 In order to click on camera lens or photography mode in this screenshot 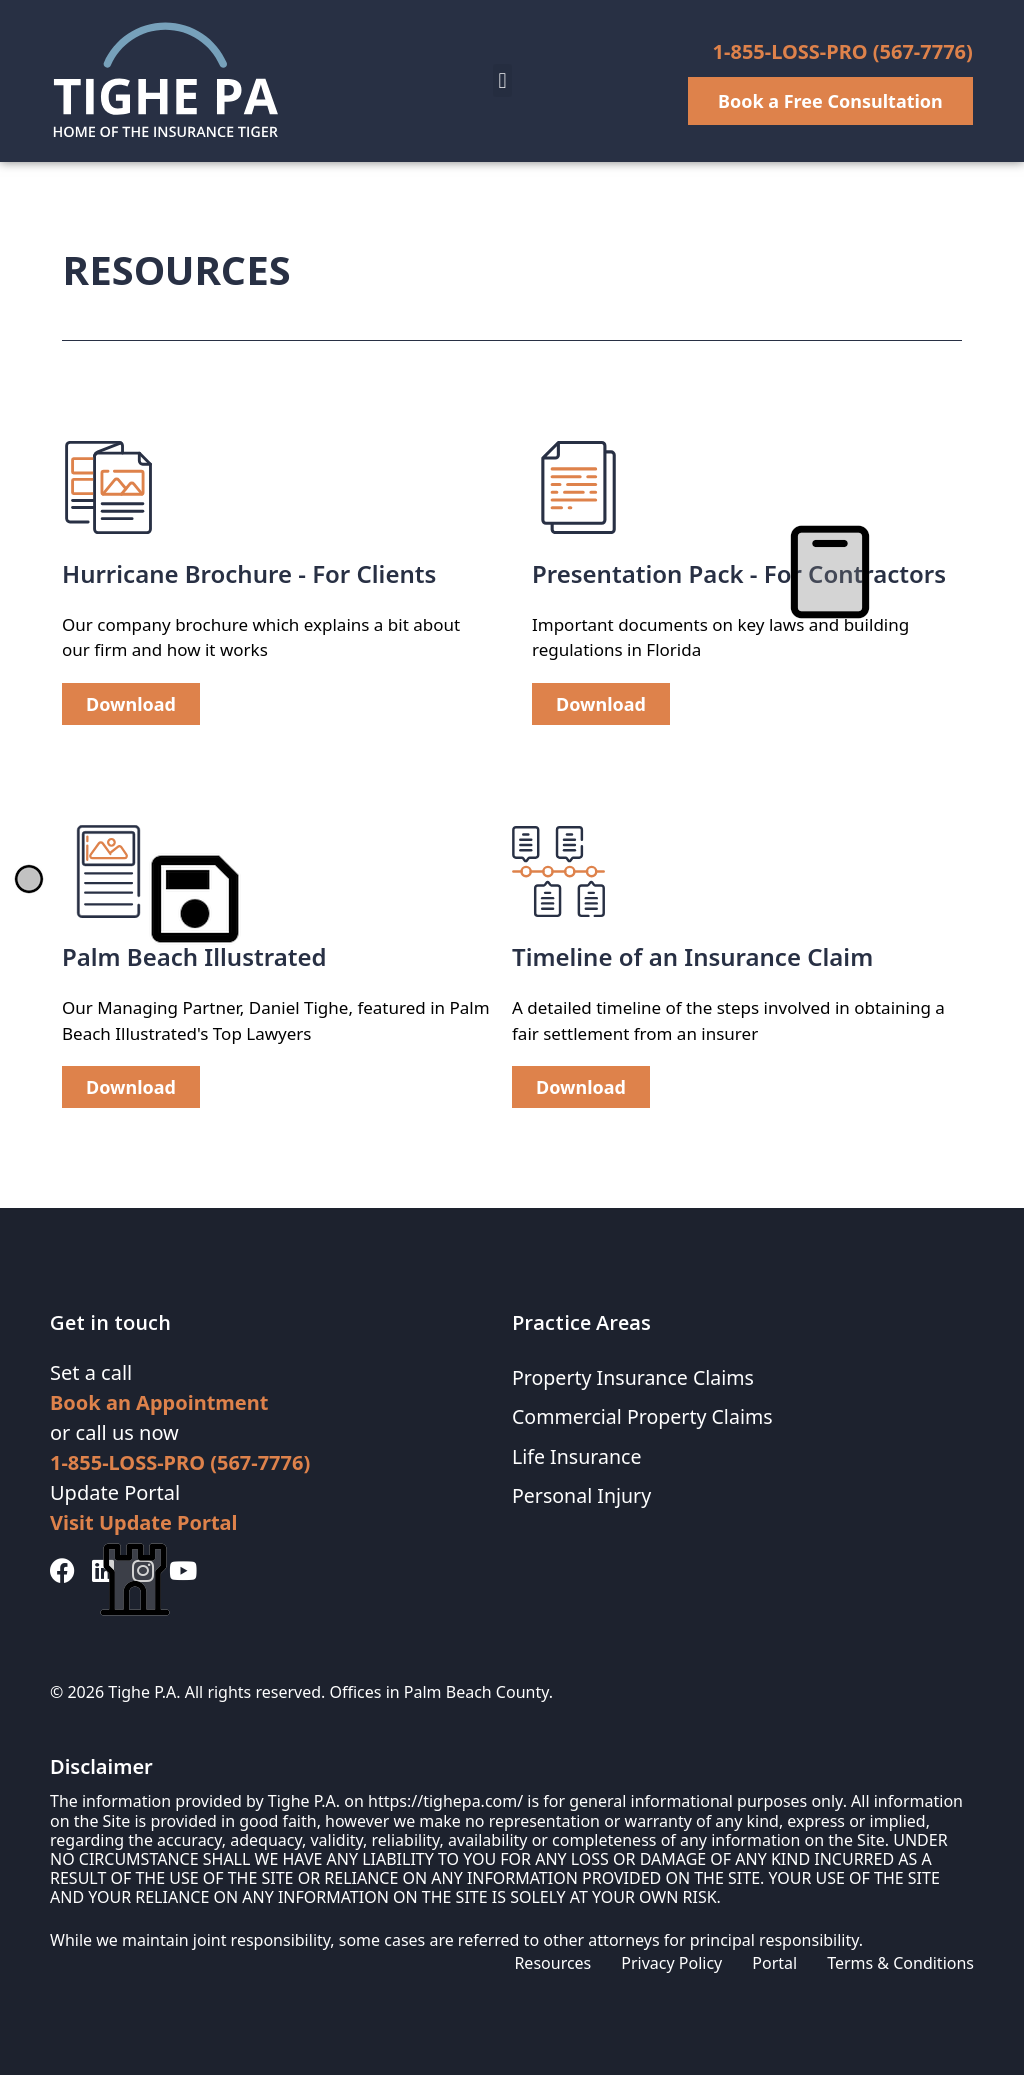, I will do `click(29, 879)`.